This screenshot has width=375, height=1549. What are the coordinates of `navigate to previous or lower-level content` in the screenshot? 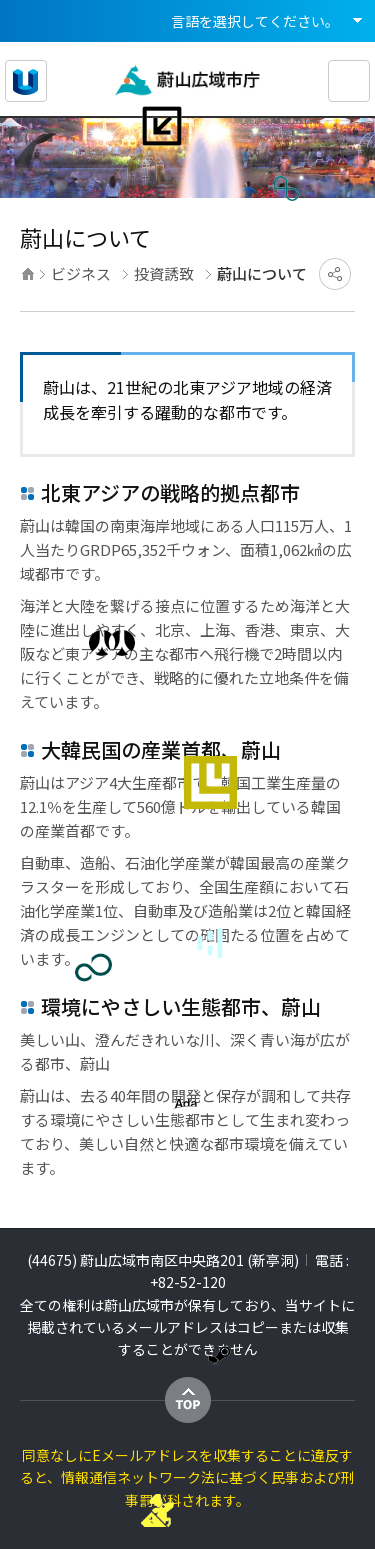 It's located at (162, 126).